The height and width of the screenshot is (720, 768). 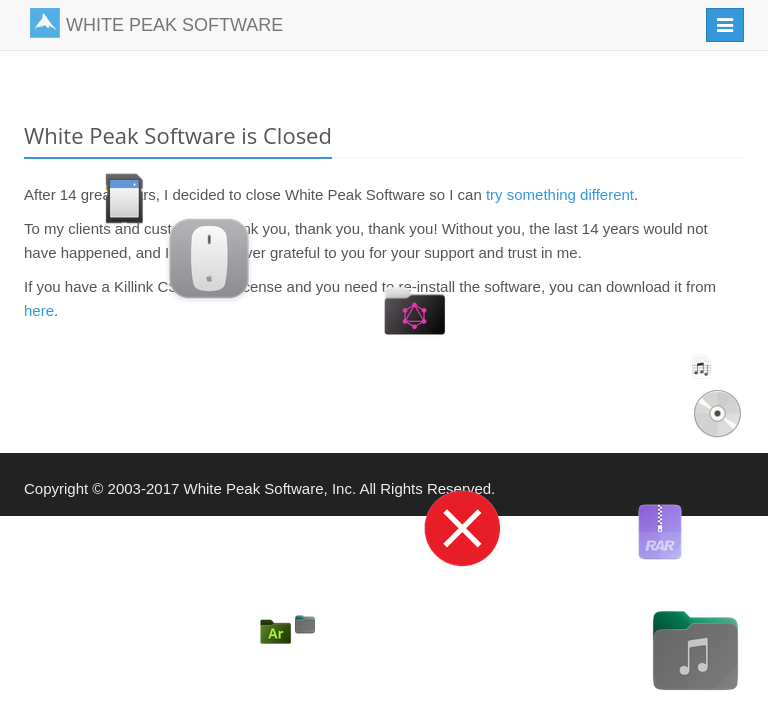 What do you see at coordinates (305, 624) in the screenshot?
I see `open folder to view contents` at bounding box center [305, 624].